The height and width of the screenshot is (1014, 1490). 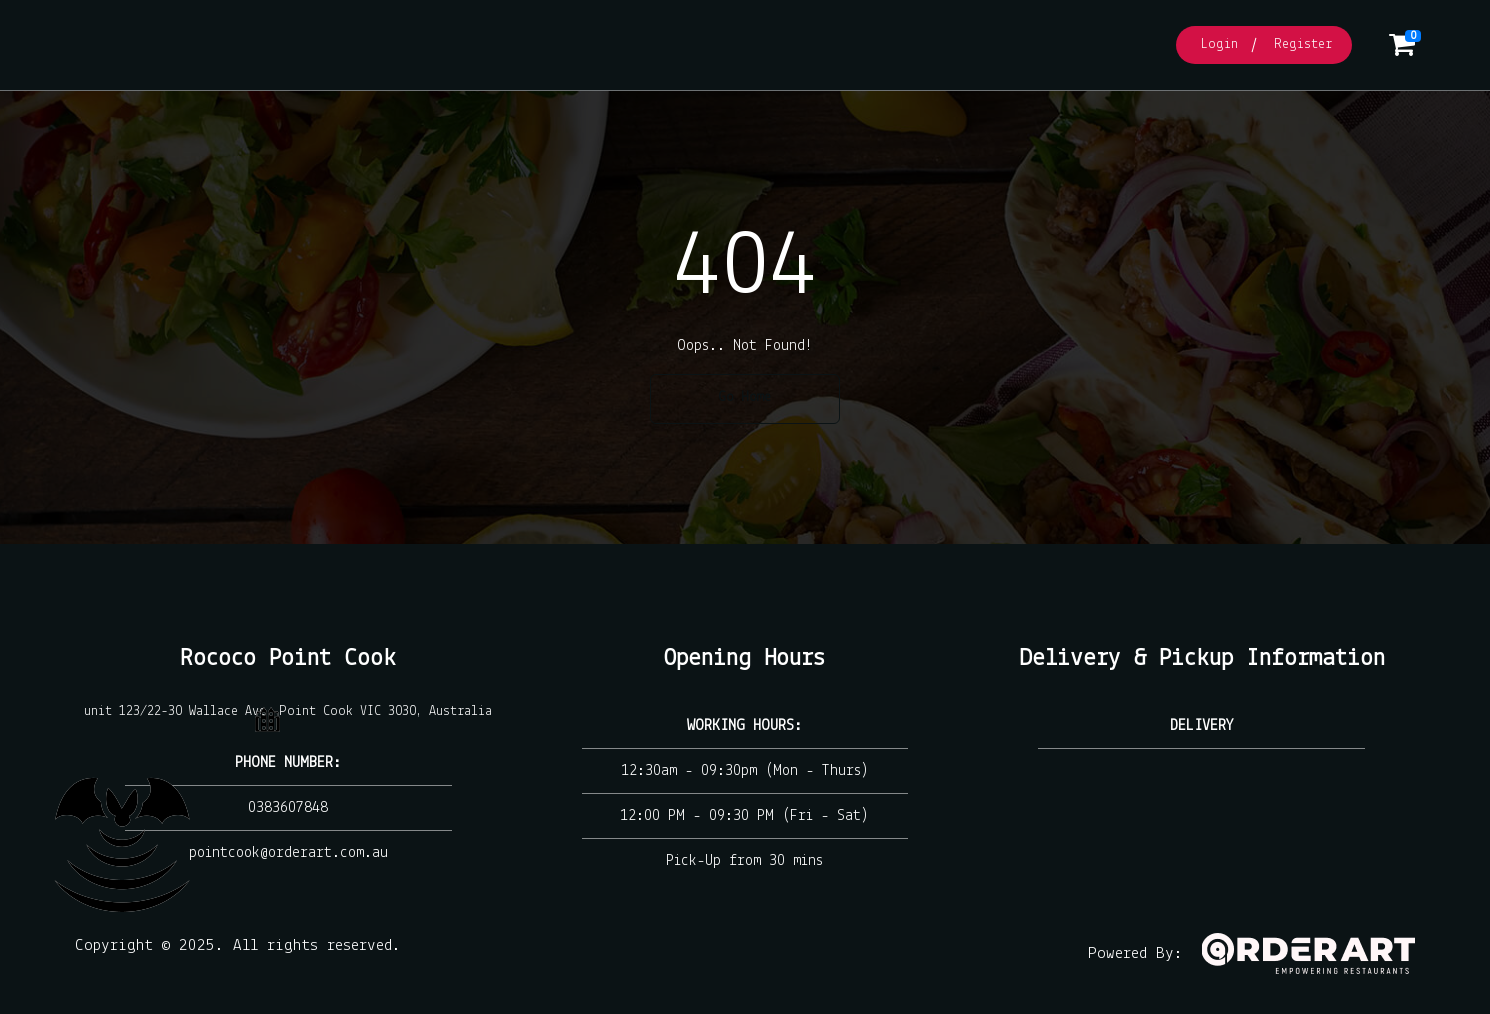 I want to click on decorative abstract building or castle icon, so click(x=267, y=719).